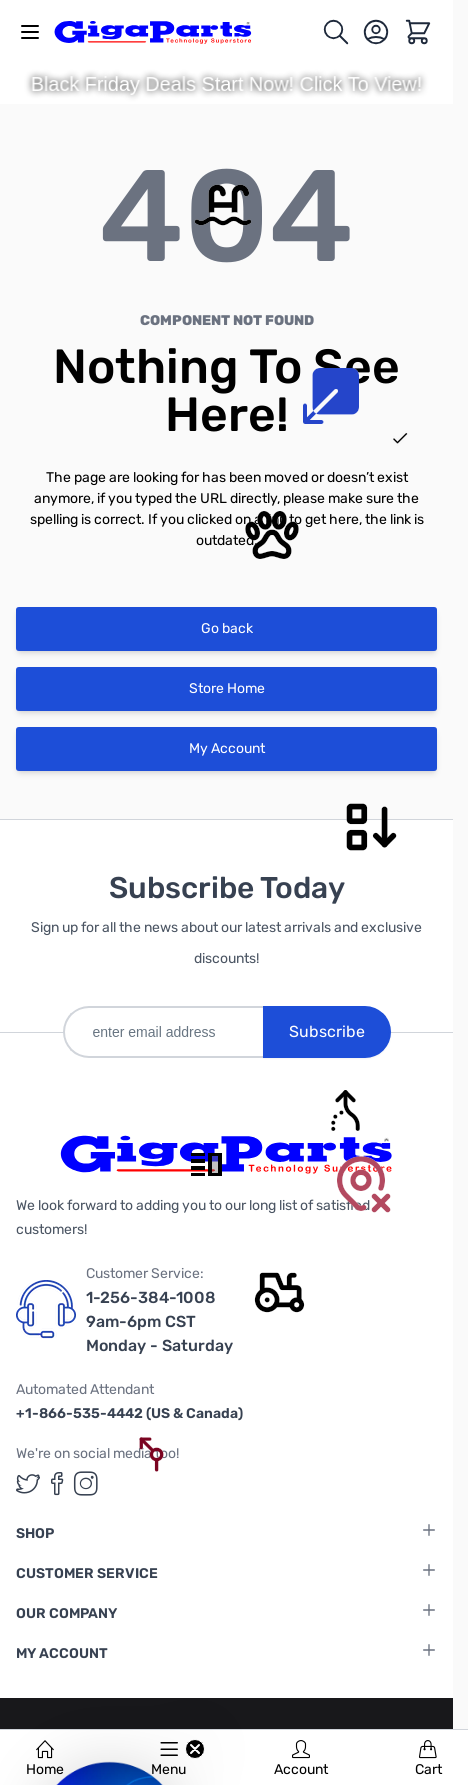 This screenshot has width=468, height=1785. I want to click on confirm or submit an action, so click(400, 438).